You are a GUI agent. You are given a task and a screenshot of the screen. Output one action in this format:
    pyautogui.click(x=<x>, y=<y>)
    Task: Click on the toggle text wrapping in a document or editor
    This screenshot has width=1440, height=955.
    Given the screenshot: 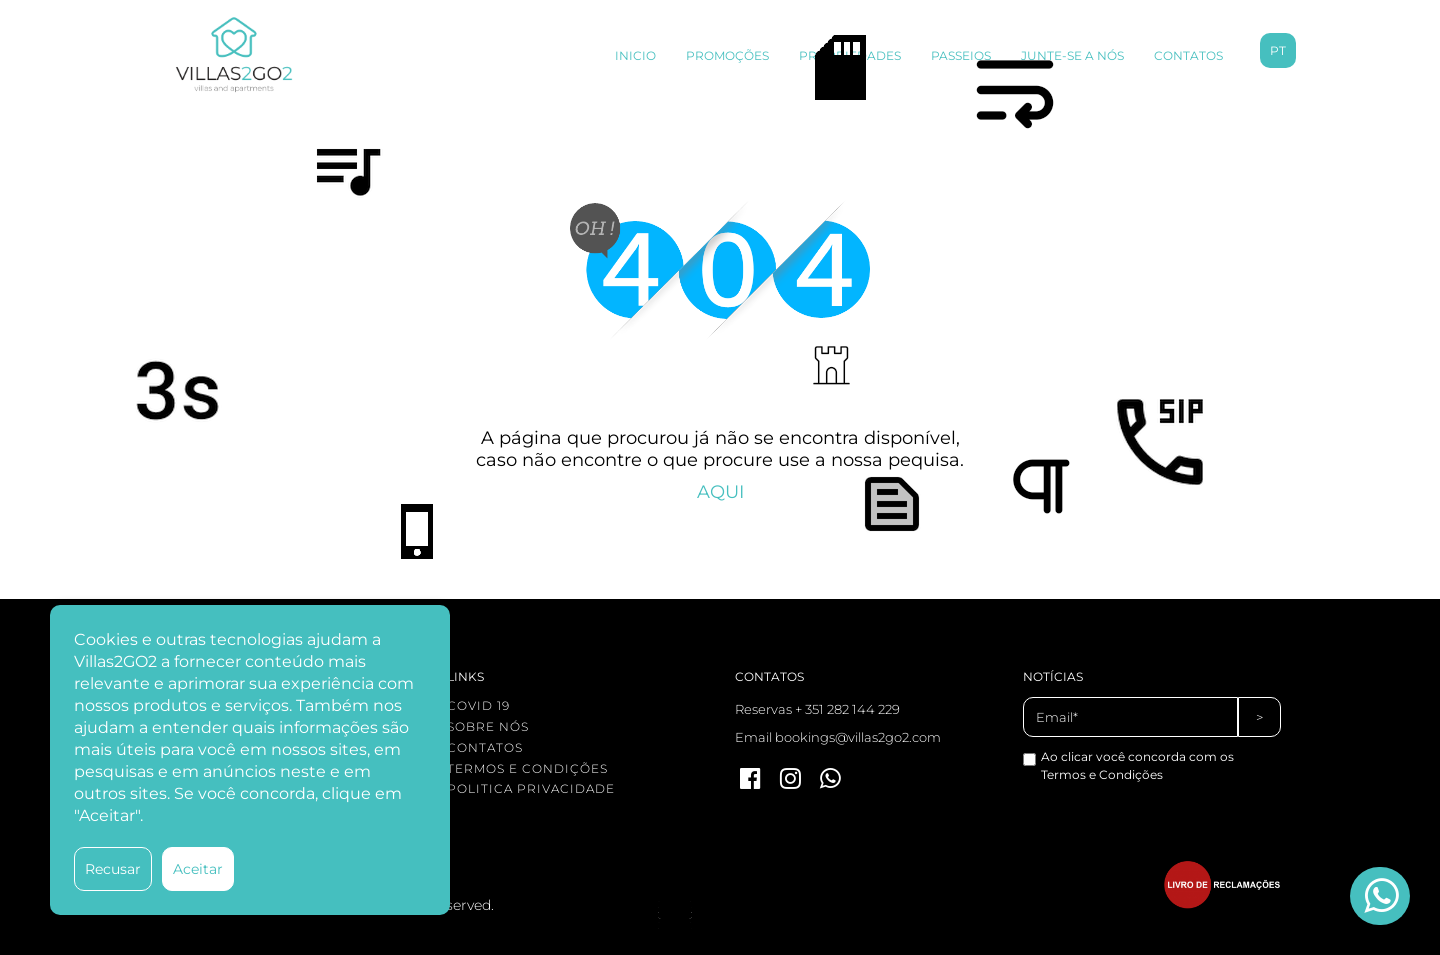 What is the action you would take?
    pyautogui.click(x=1015, y=90)
    